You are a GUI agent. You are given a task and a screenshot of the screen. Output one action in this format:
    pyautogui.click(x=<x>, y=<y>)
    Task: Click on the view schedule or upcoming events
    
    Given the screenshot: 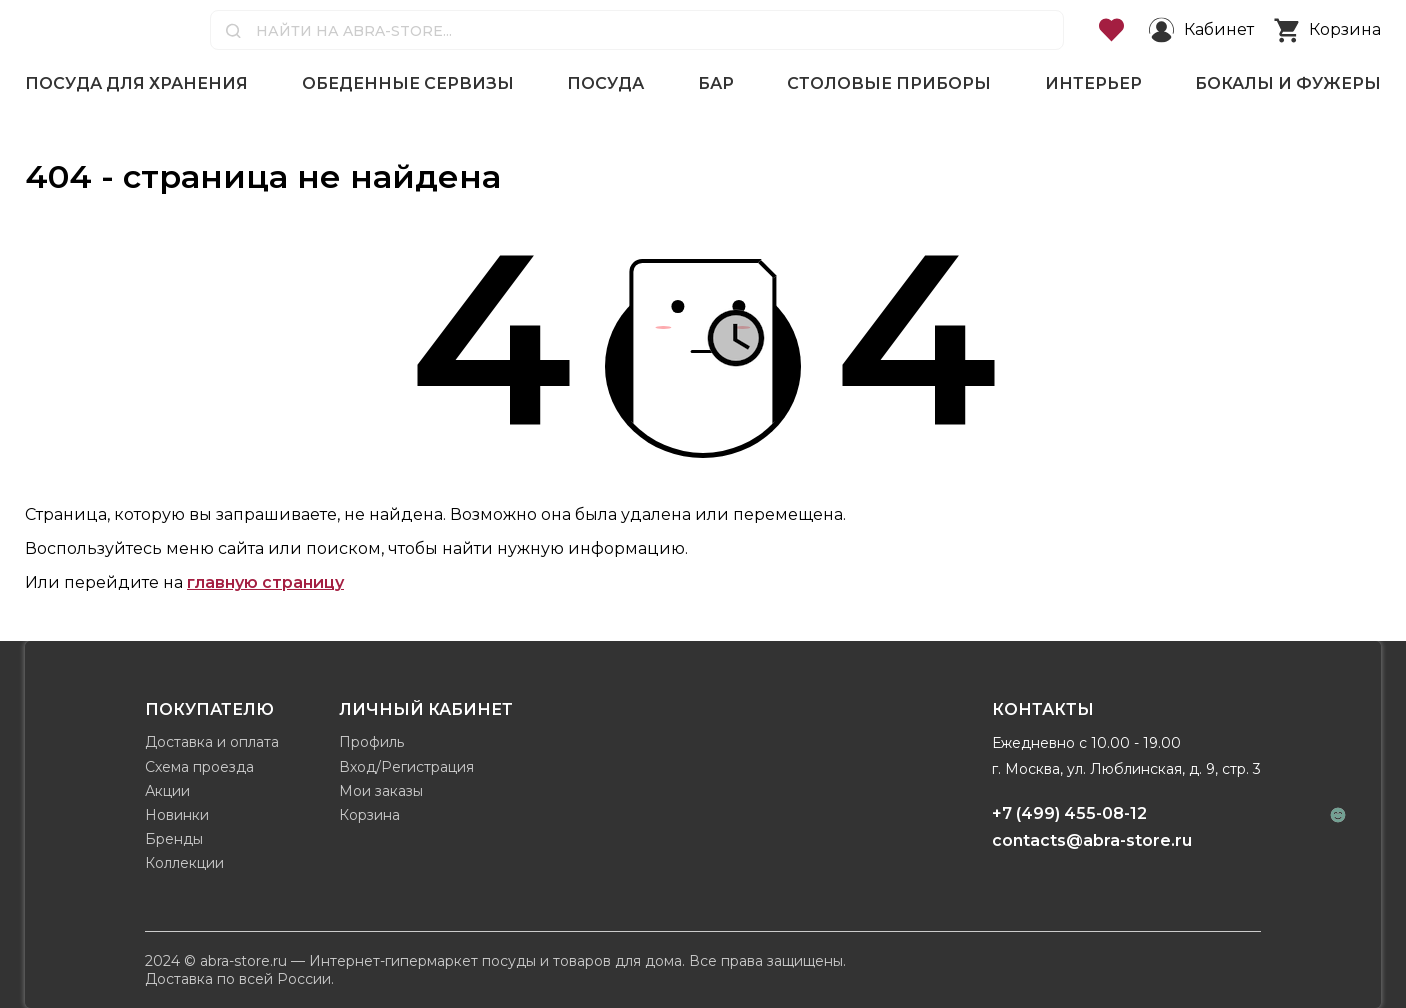 What is the action you would take?
    pyautogui.click(x=736, y=338)
    